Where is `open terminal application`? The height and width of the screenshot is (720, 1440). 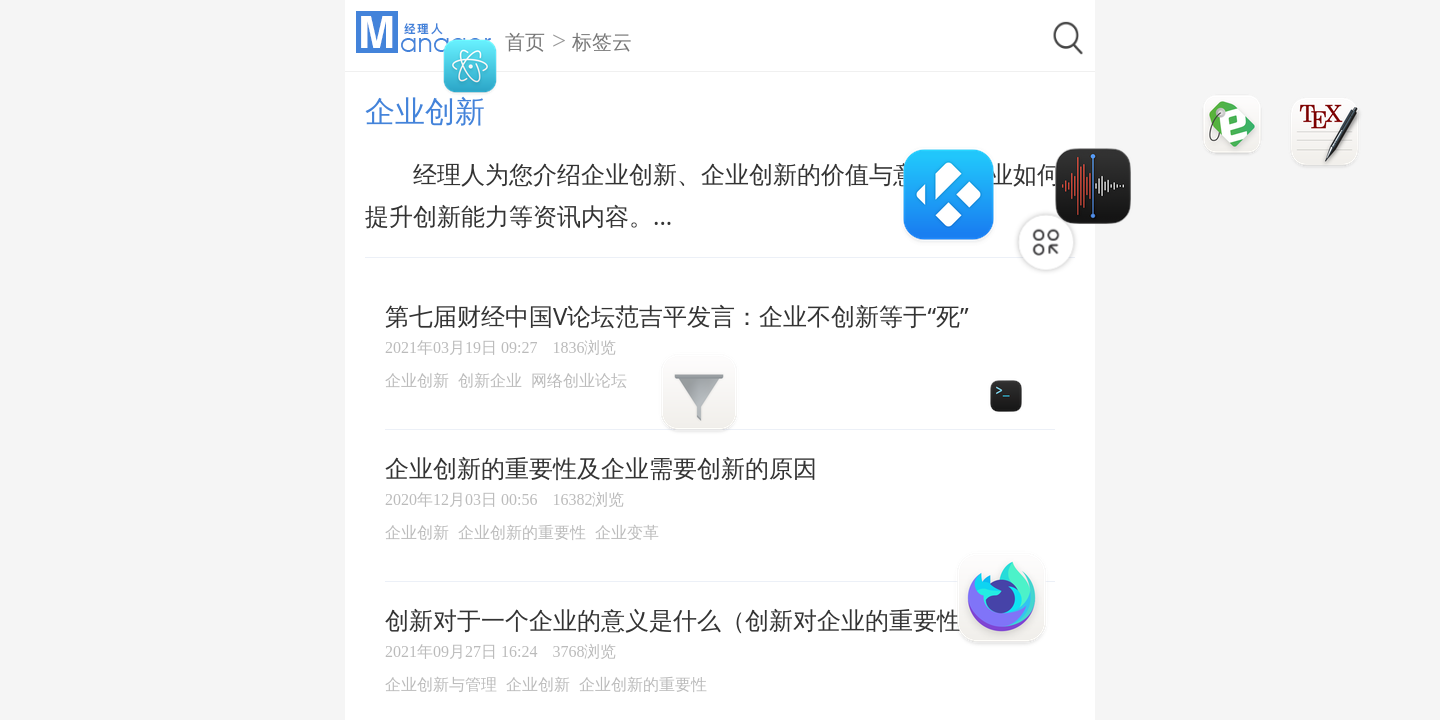
open terminal application is located at coordinates (1006, 396).